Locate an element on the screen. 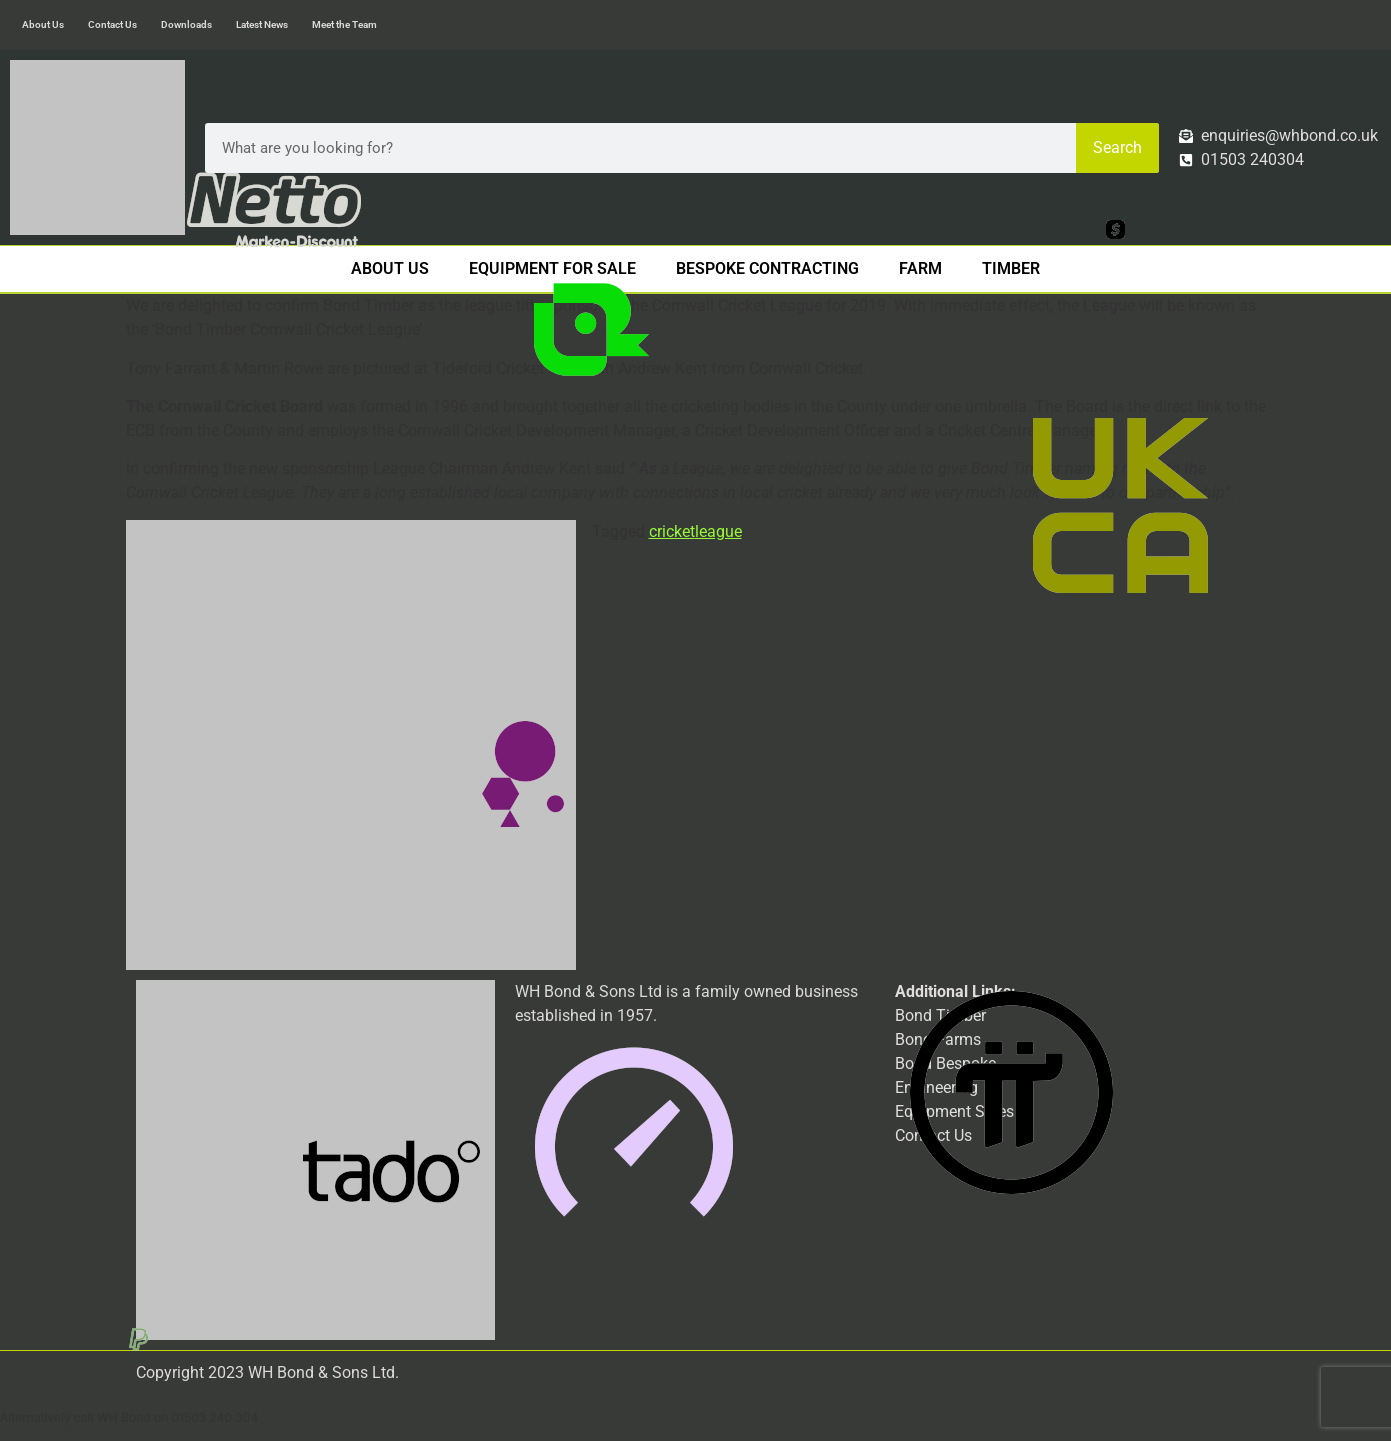 Image resolution: width=1391 pixels, height=1441 pixels. open Cash App is located at coordinates (1115, 229).